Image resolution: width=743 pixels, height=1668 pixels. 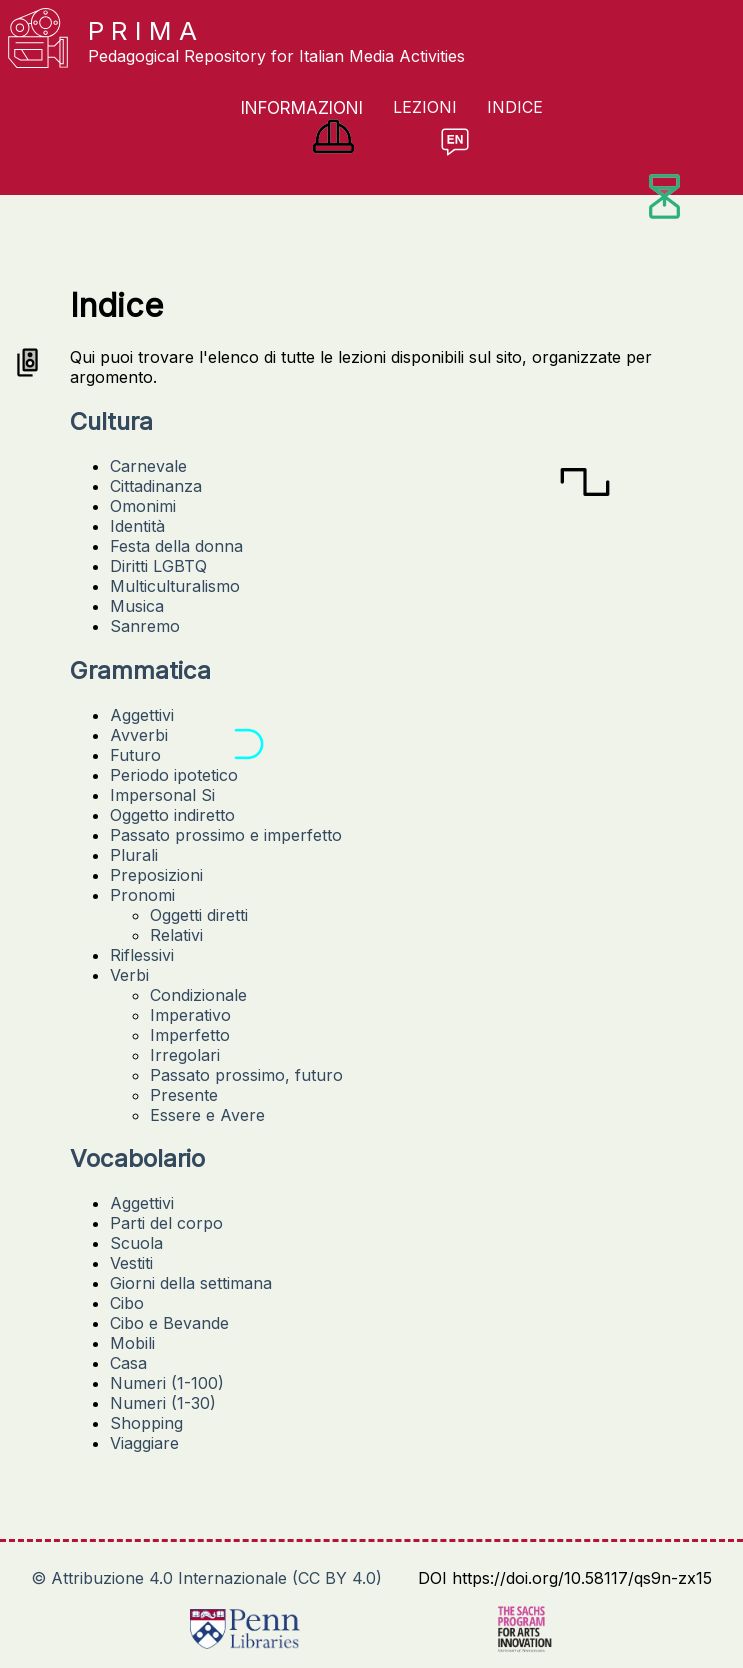 I want to click on manage connected speaker devices, so click(x=27, y=362).